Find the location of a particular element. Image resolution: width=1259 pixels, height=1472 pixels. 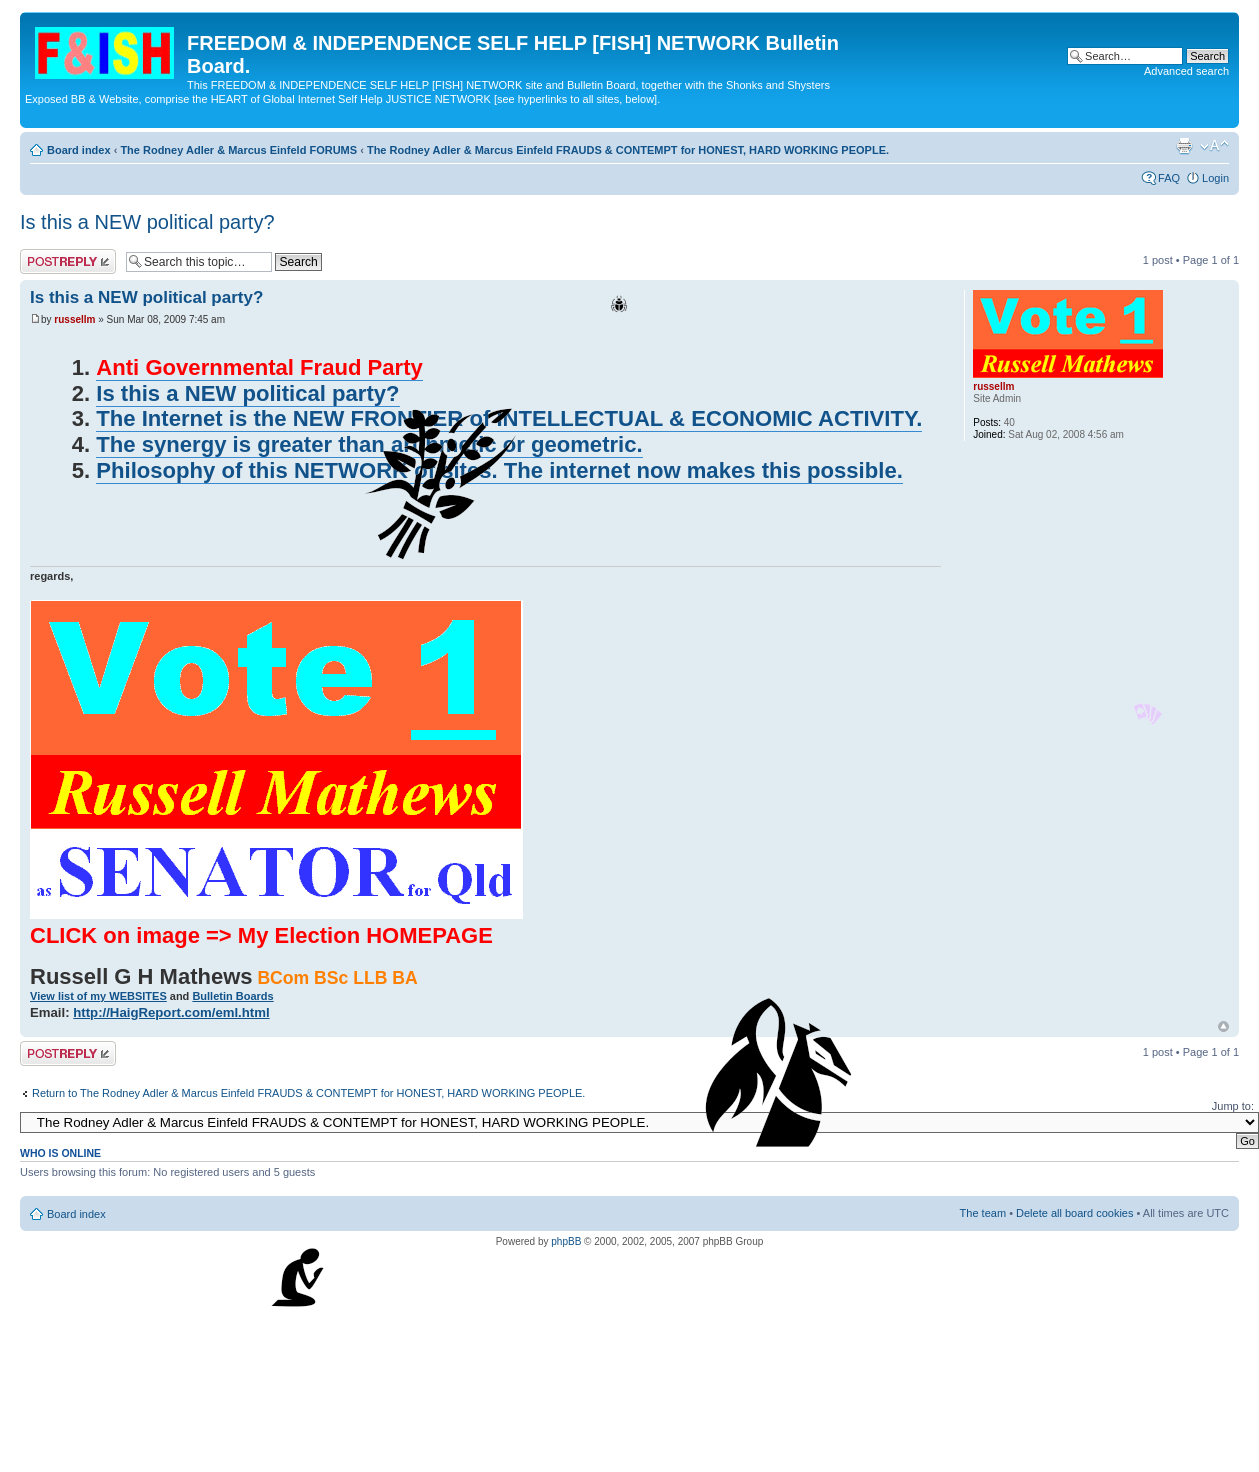

collect a rare treasure or artifact is located at coordinates (619, 304).